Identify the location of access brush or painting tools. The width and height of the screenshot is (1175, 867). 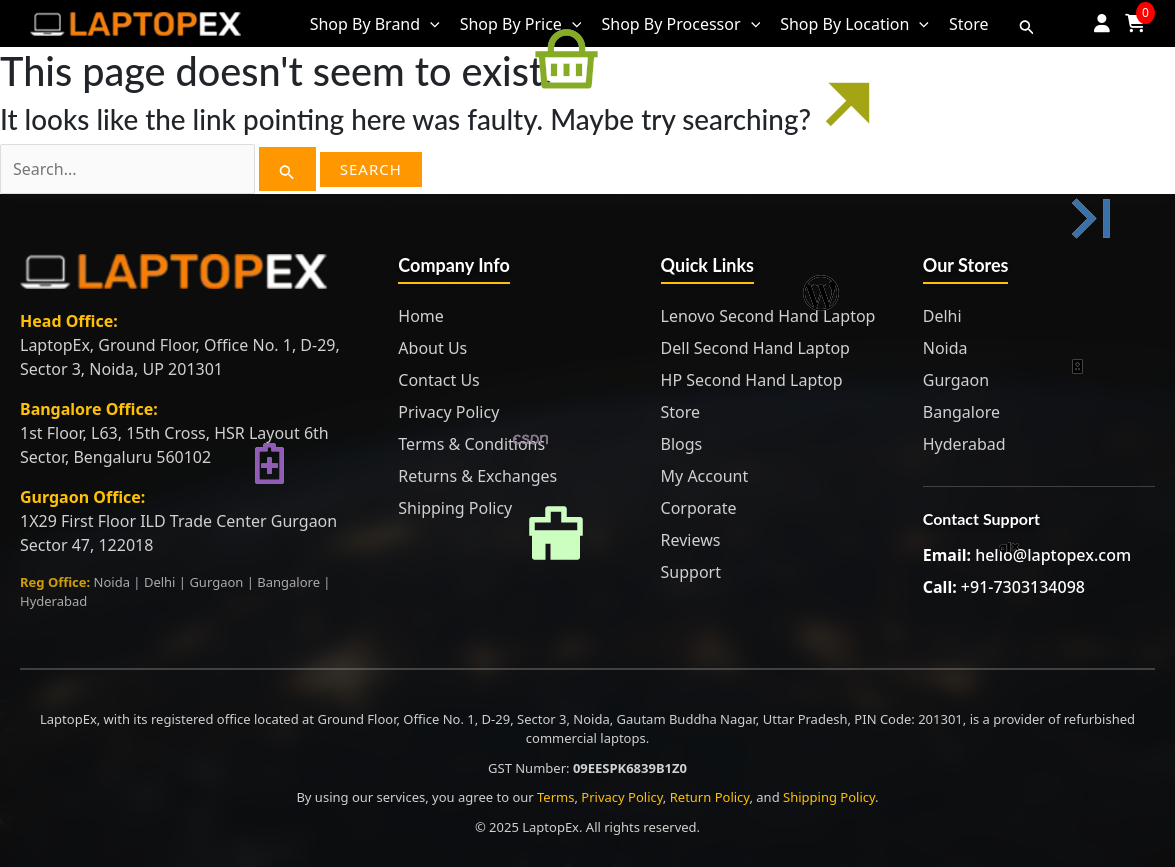
(556, 533).